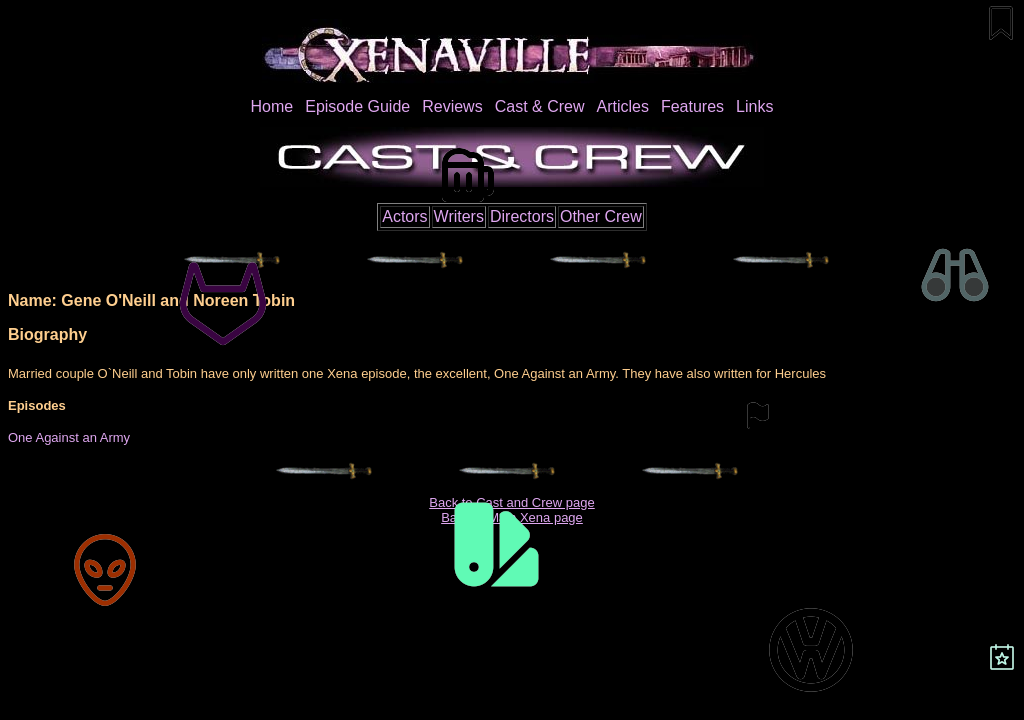 This screenshot has width=1024, height=720. What do you see at coordinates (105, 570) in the screenshot?
I see `indicates unknown or unidentified user` at bounding box center [105, 570].